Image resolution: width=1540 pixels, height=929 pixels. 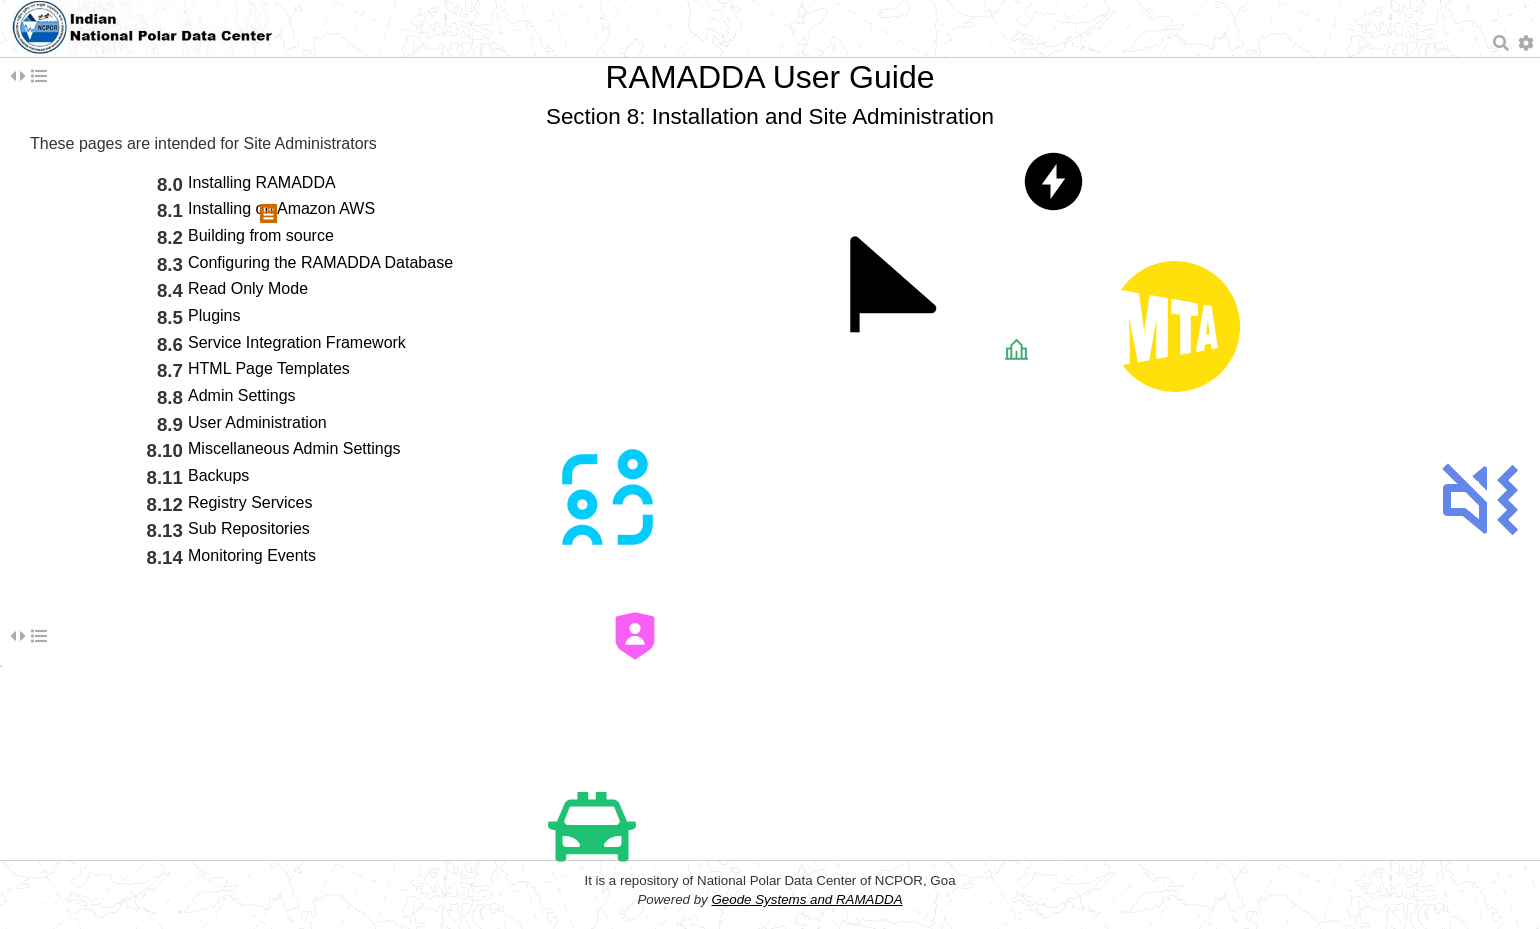 I want to click on flag an item for review or attention, so click(x=888, y=284).